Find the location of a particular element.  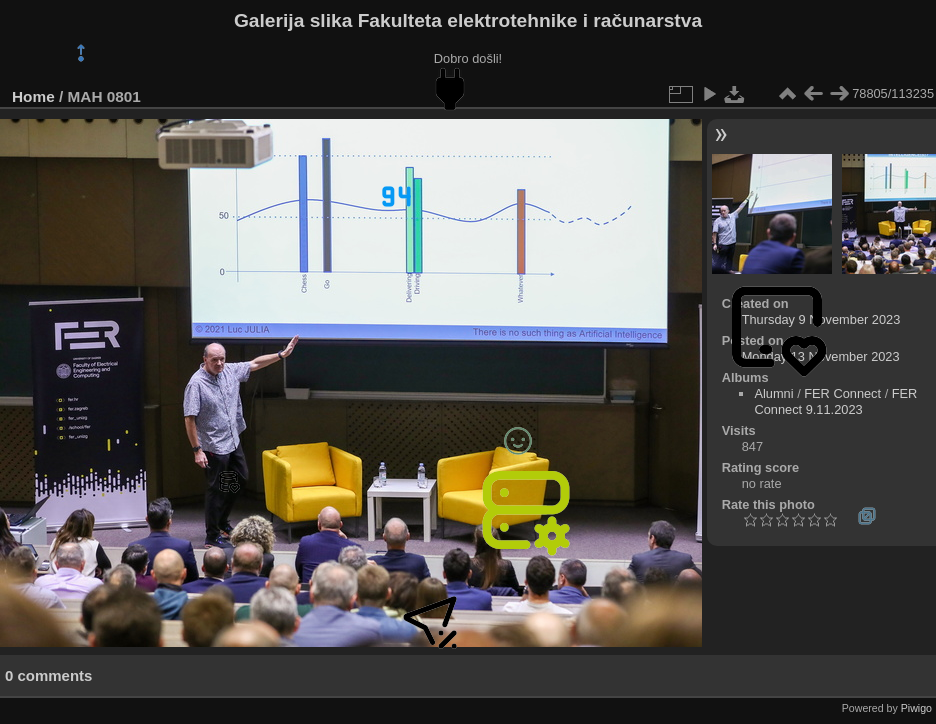

add database to favorites is located at coordinates (228, 481).